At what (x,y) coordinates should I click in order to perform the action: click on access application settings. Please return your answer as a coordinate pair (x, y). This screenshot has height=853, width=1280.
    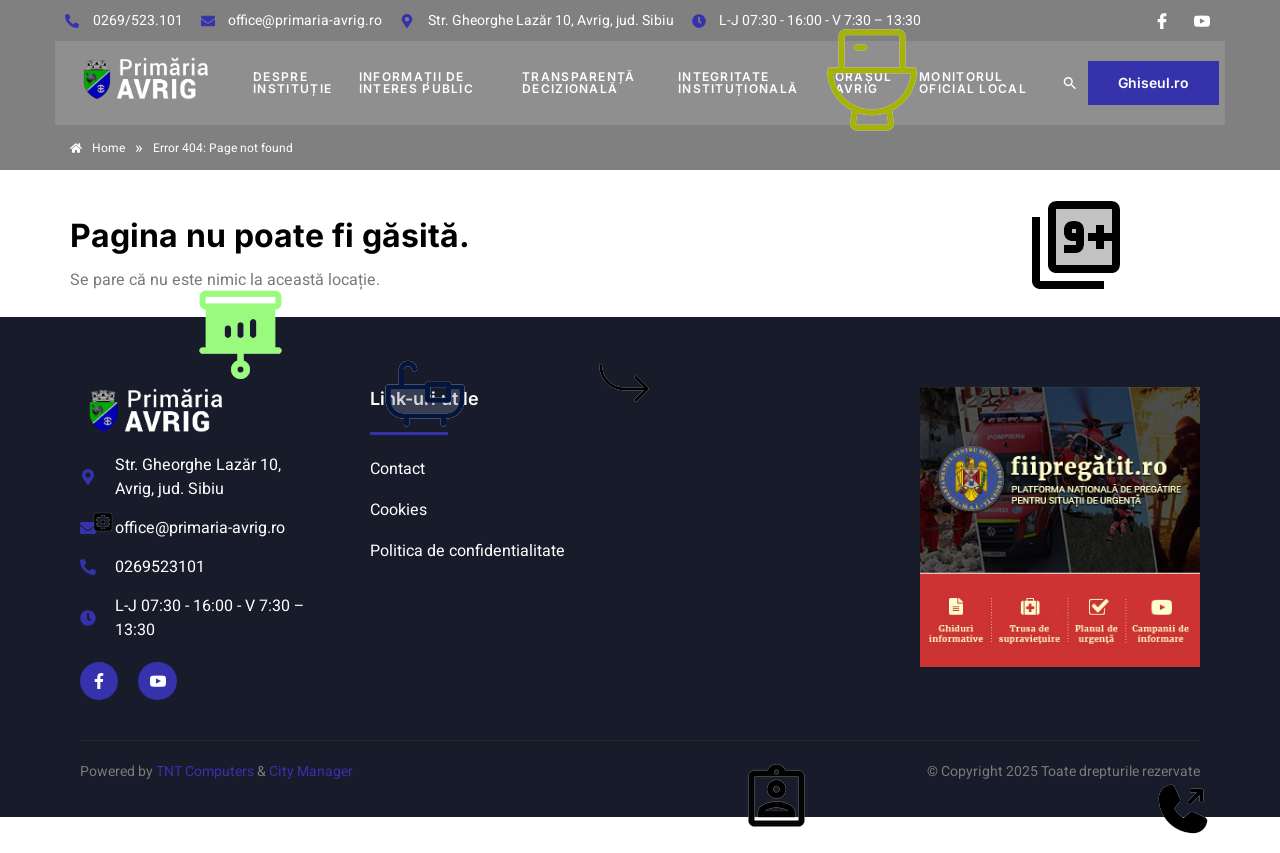
    Looking at the image, I should click on (103, 522).